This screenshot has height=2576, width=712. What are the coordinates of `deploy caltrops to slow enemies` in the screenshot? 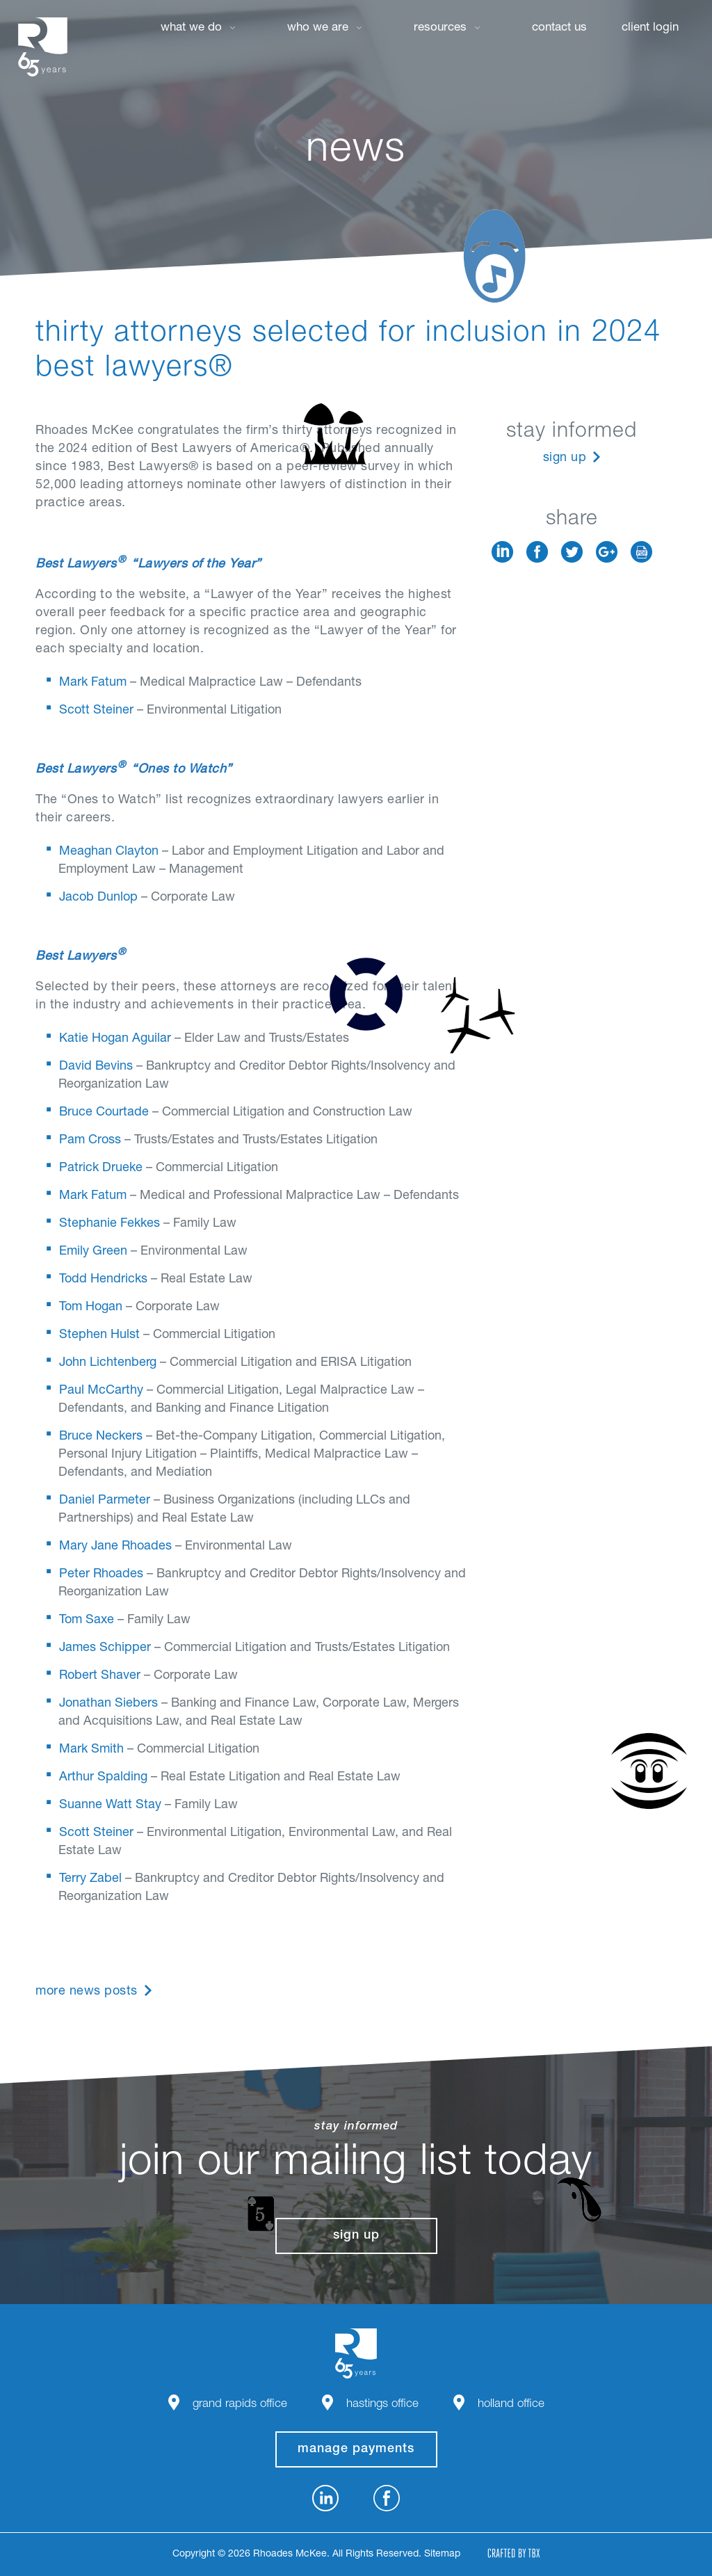 It's located at (478, 1015).